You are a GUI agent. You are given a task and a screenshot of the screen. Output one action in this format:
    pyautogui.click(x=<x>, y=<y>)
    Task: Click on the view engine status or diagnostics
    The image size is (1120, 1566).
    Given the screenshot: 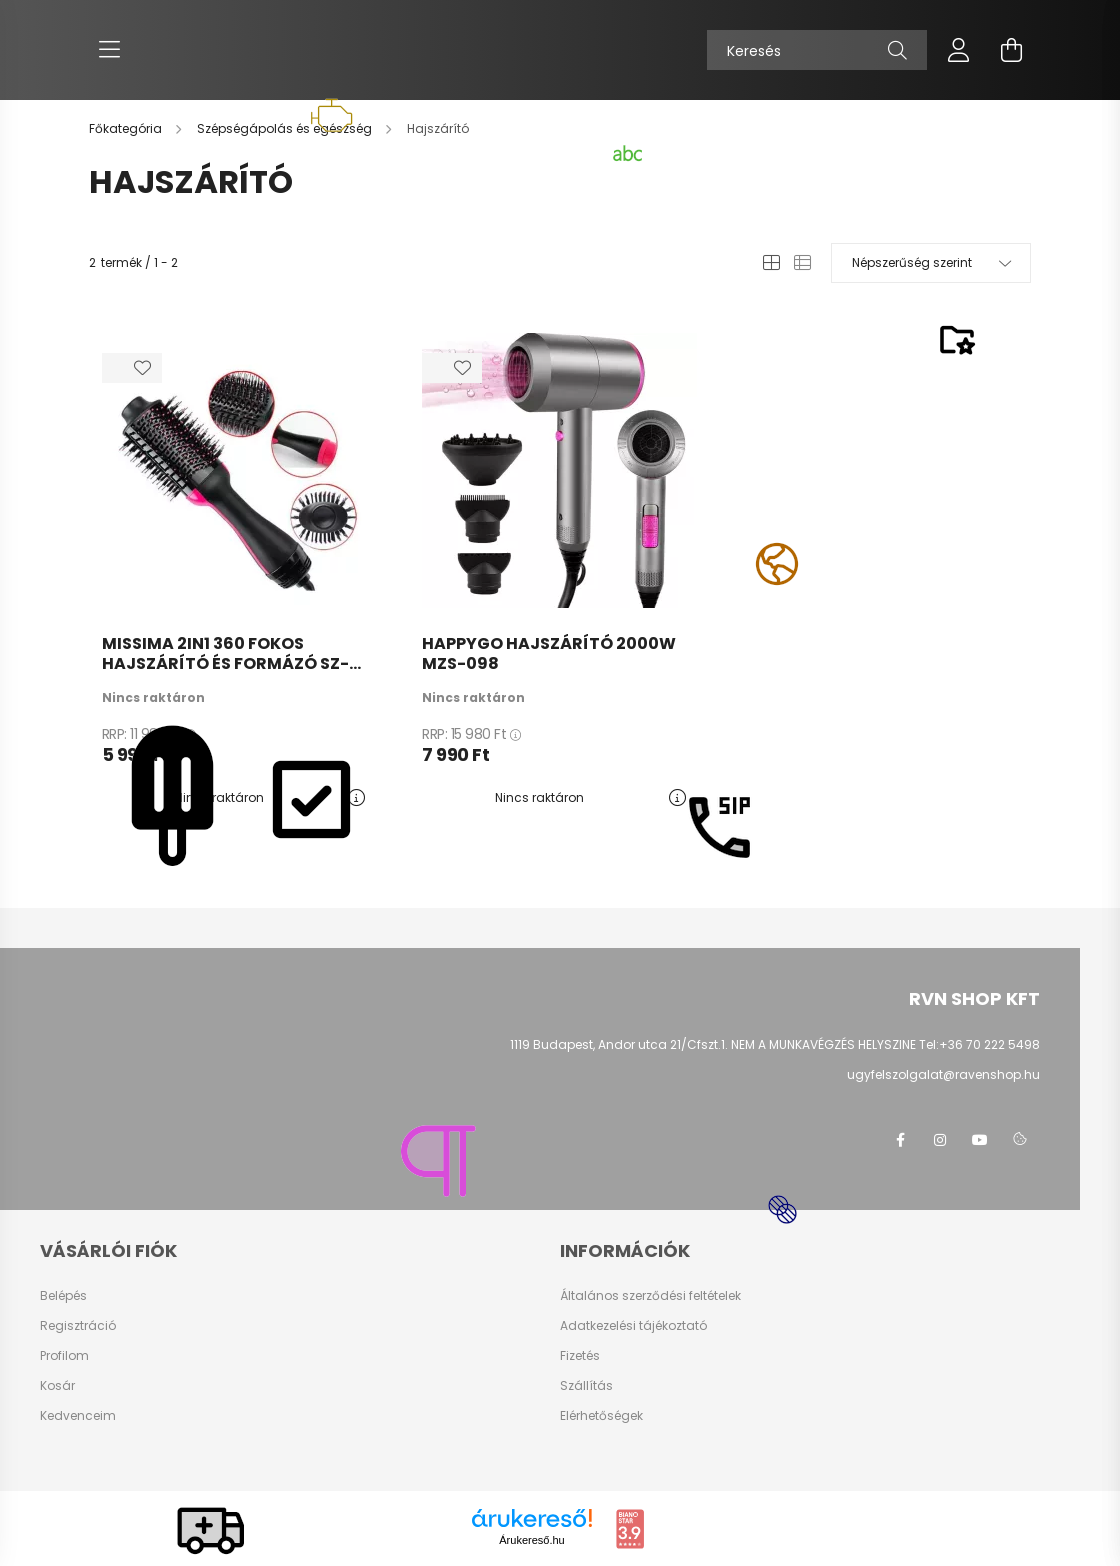 What is the action you would take?
    pyautogui.click(x=331, y=116)
    